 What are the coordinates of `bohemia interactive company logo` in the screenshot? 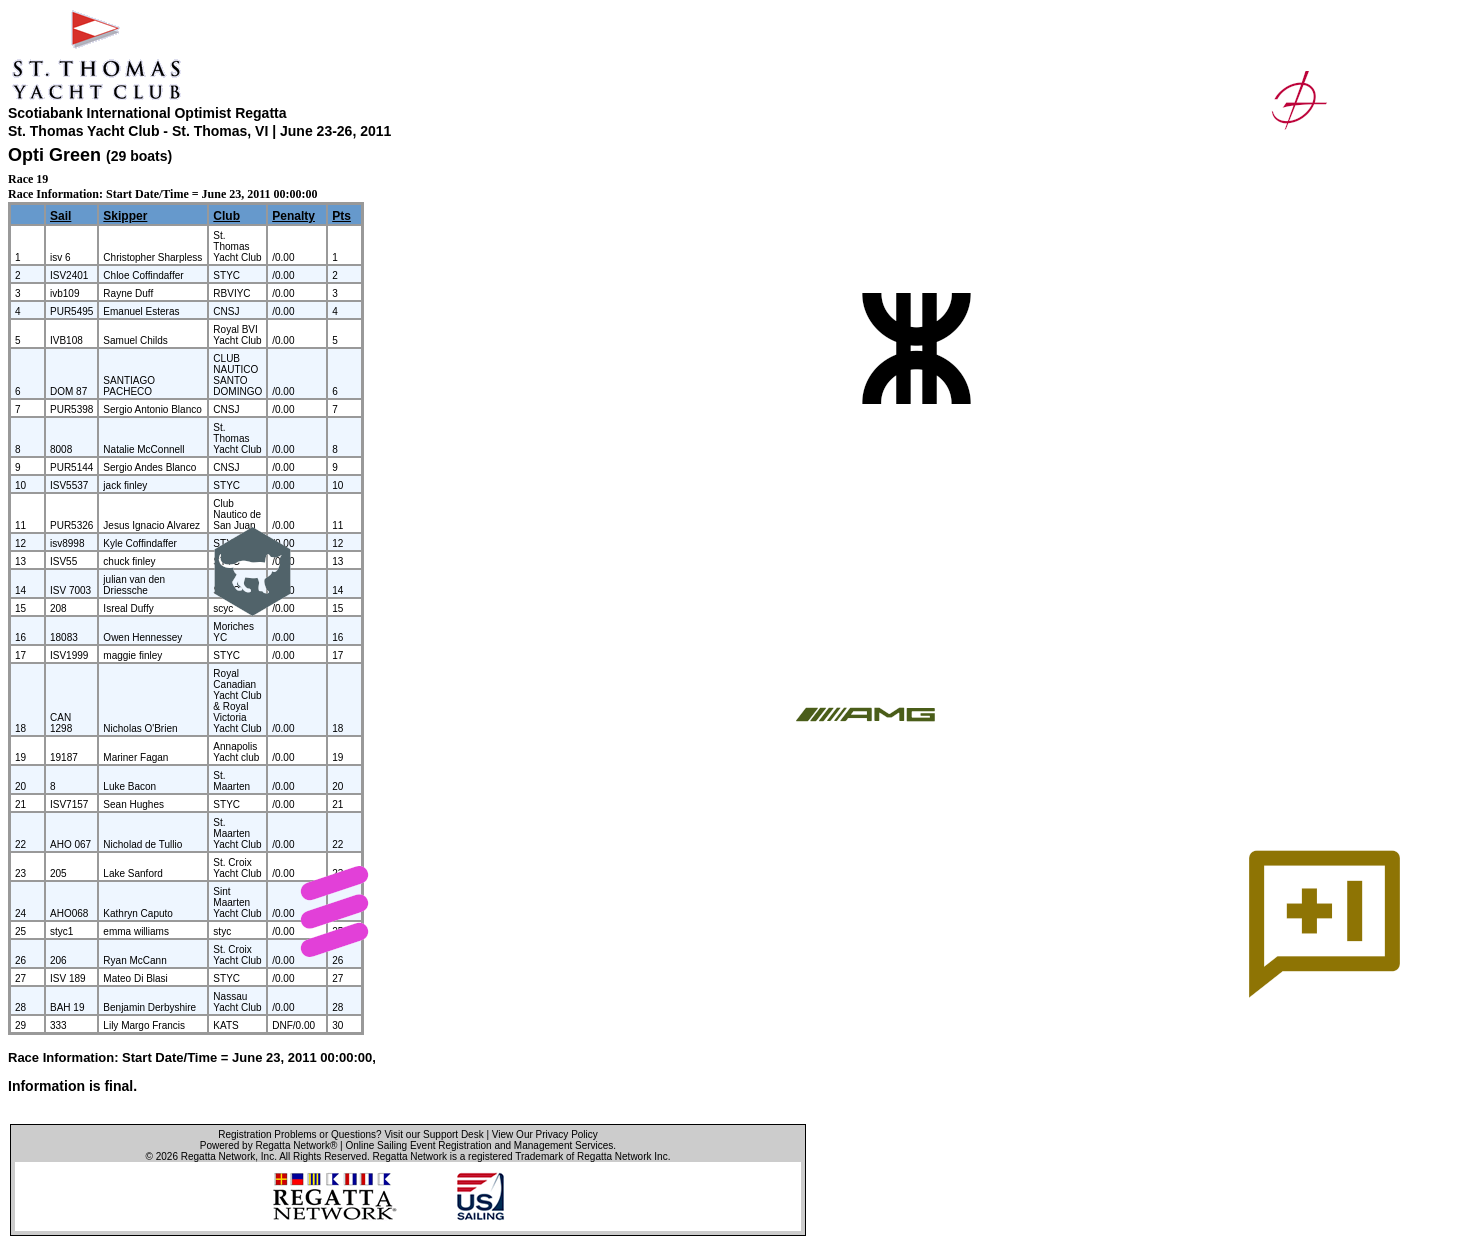 It's located at (1299, 100).